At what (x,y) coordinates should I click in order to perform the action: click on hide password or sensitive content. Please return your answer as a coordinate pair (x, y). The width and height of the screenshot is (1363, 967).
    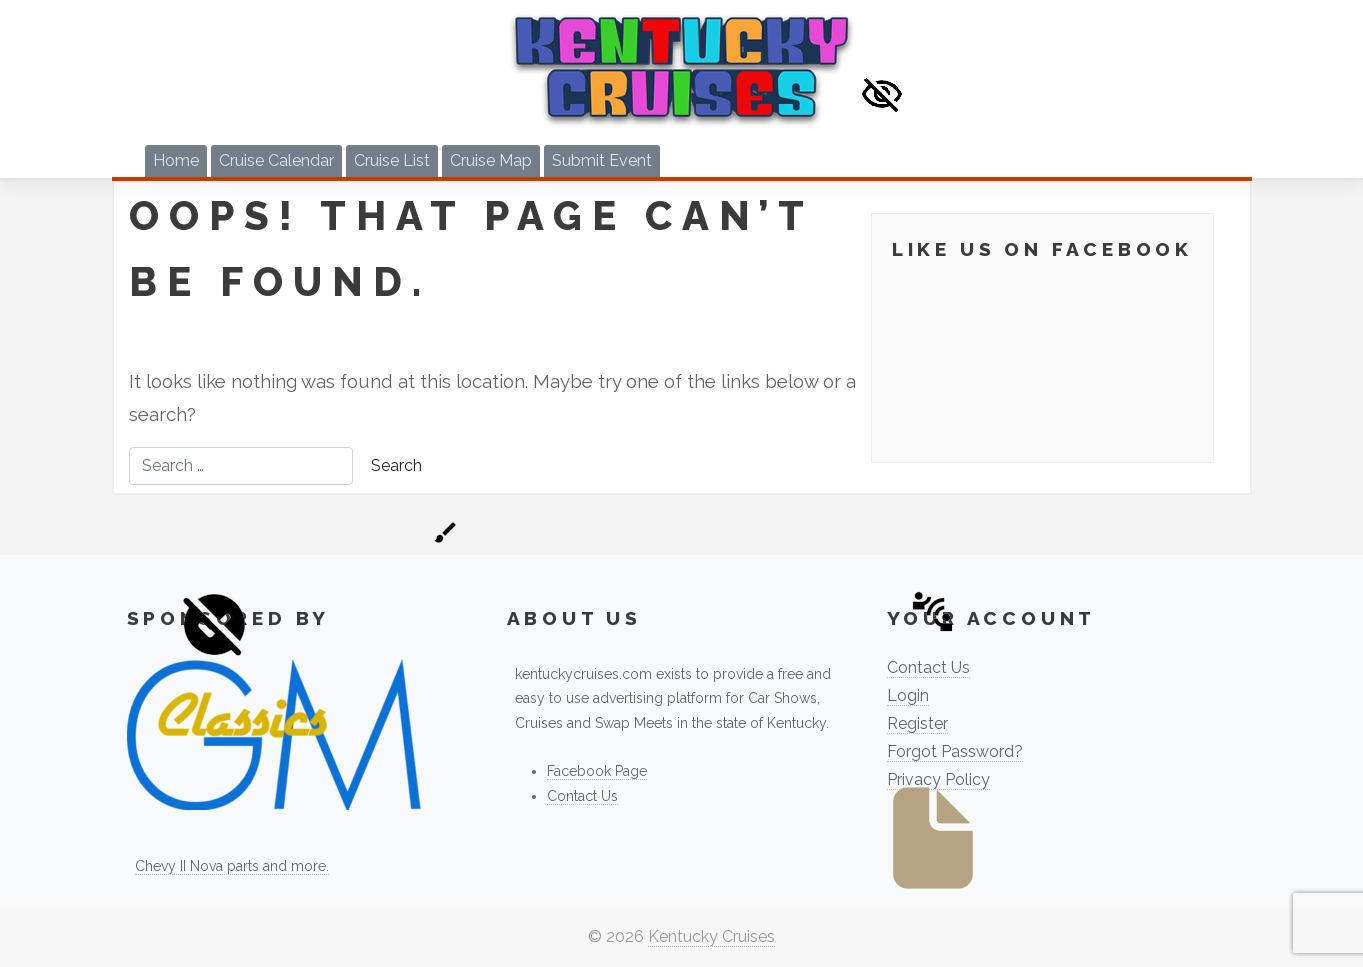
    Looking at the image, I should click on (882, 95).